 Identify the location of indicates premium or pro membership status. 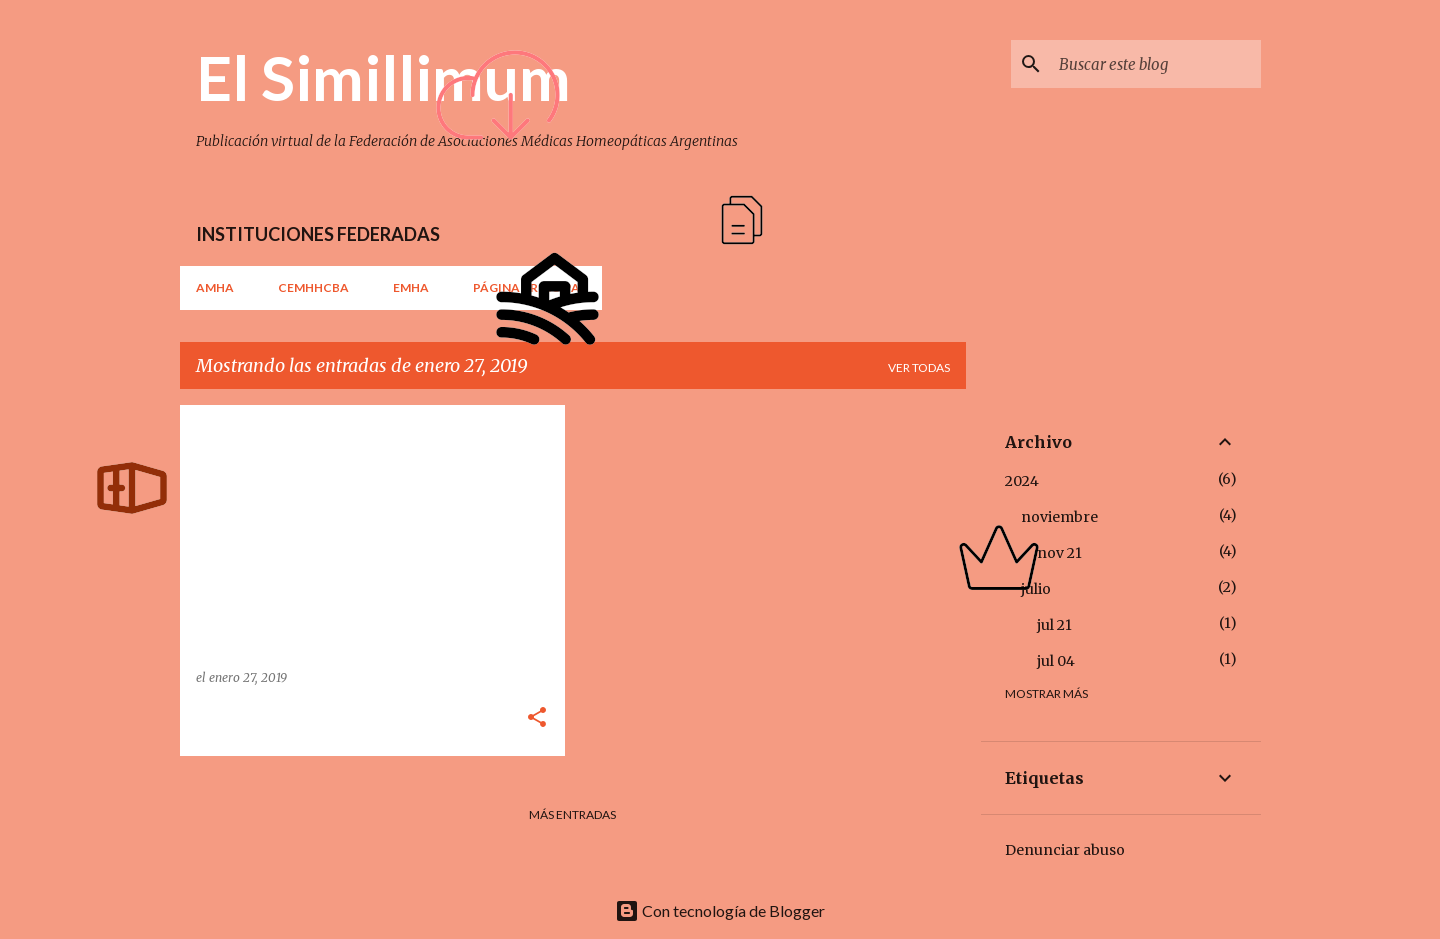
(999, 562).